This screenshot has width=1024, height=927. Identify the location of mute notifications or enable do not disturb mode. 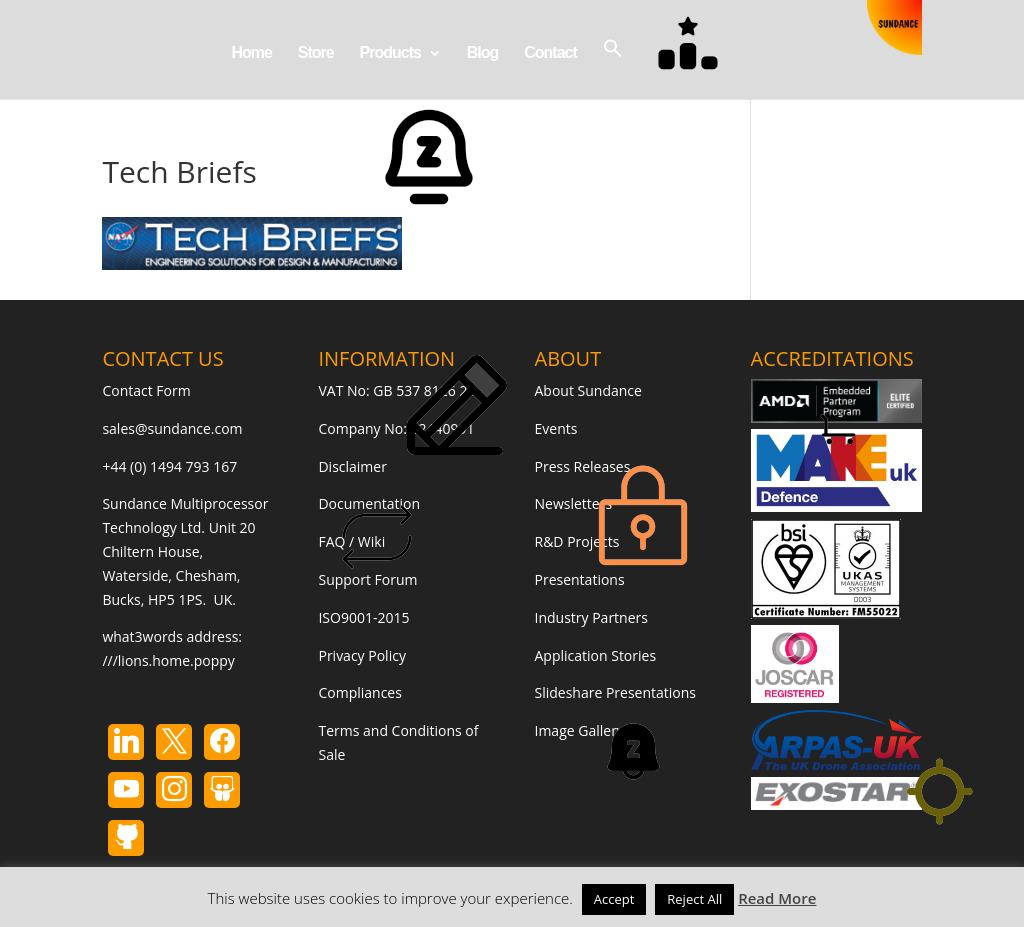
(633, 751).